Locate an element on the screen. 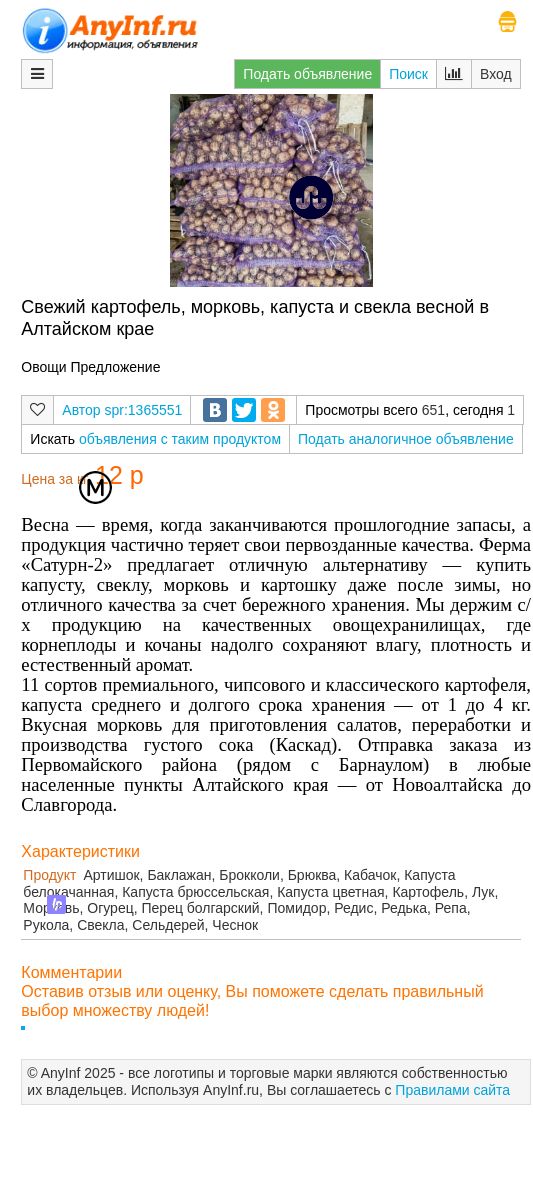 This screenshot has height=1195, width=533. stumbleupon social media logo is located at coordinates (310, 197).